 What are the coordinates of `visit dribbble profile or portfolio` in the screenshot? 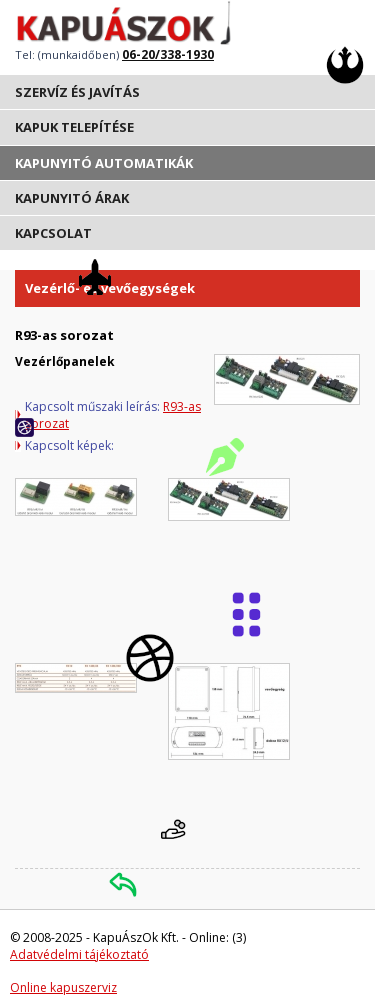 It's located at (150, 658).